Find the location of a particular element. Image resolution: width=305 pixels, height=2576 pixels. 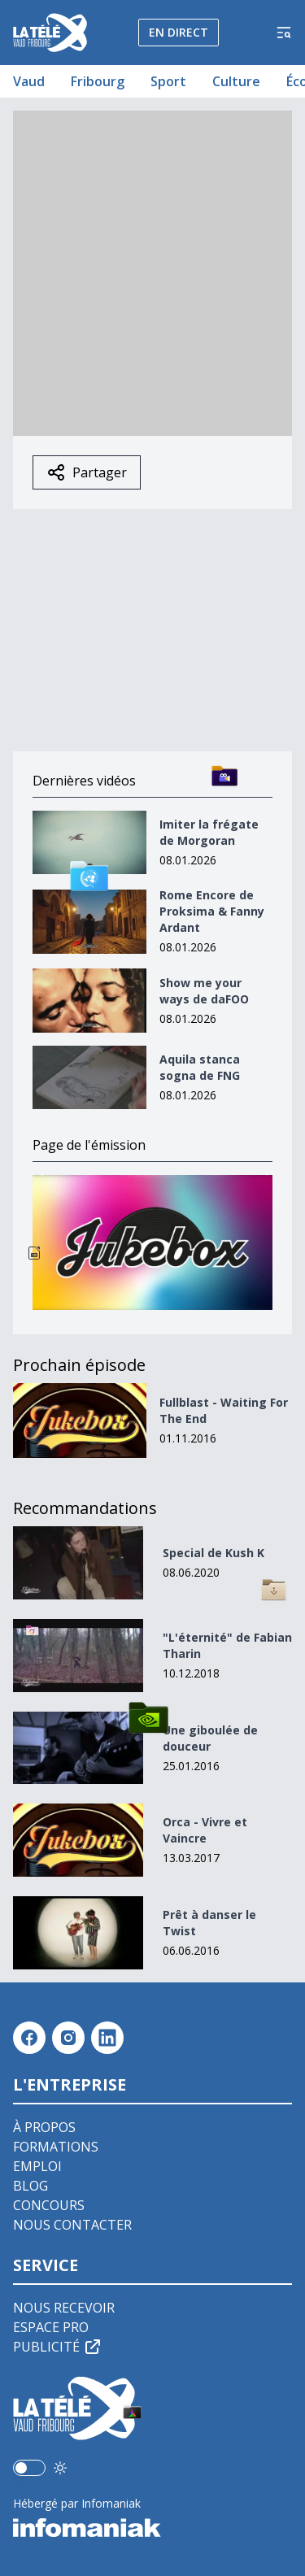

open wondershare anireel project folder is located at coordinates (224, 777).